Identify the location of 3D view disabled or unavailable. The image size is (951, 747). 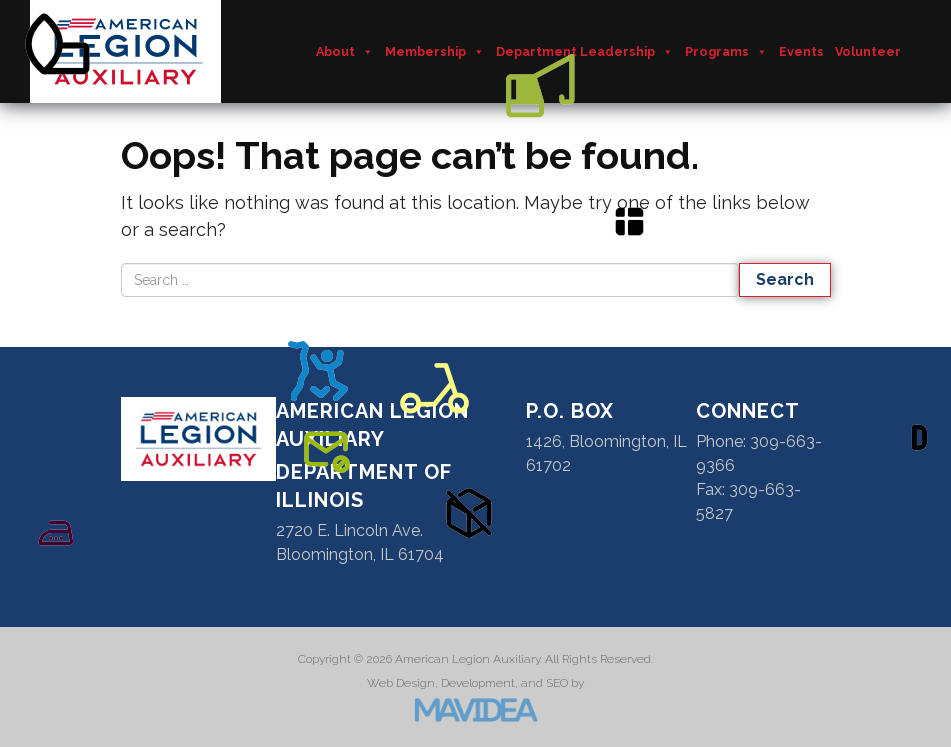
(469, 513).